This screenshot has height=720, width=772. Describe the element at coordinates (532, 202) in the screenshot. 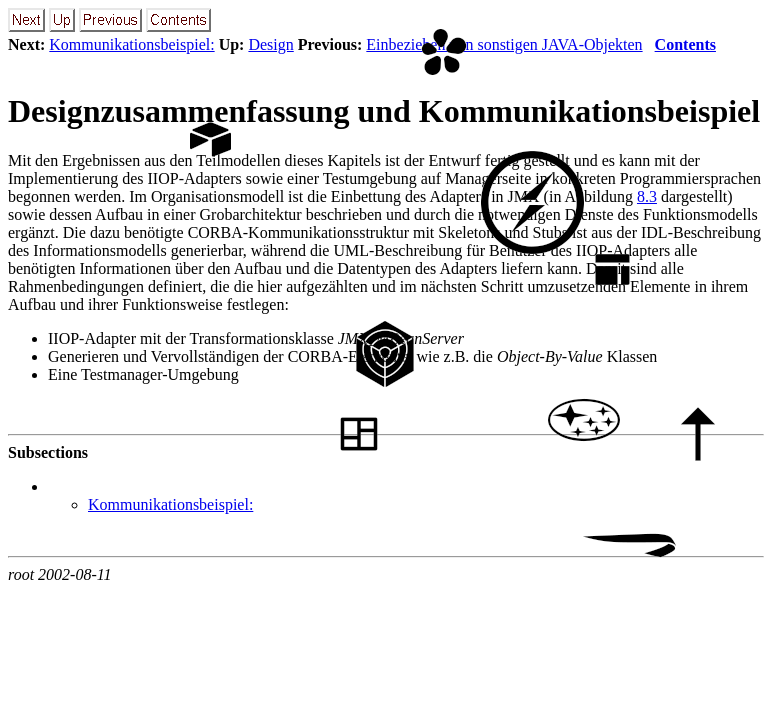

I see `socket.io branding or integration` at that location.